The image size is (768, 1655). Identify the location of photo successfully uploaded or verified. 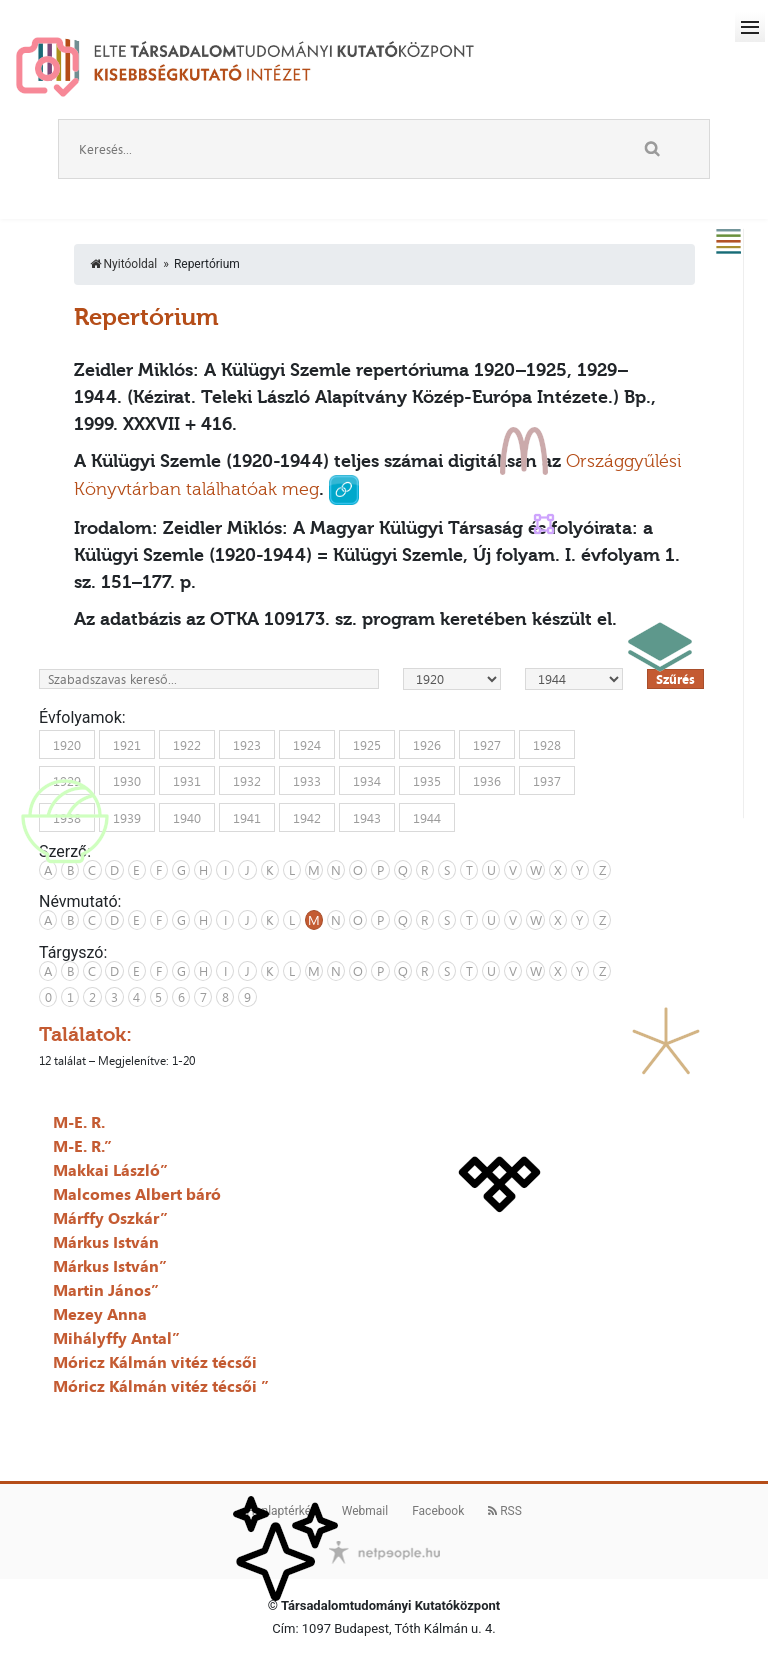
(47, 65).